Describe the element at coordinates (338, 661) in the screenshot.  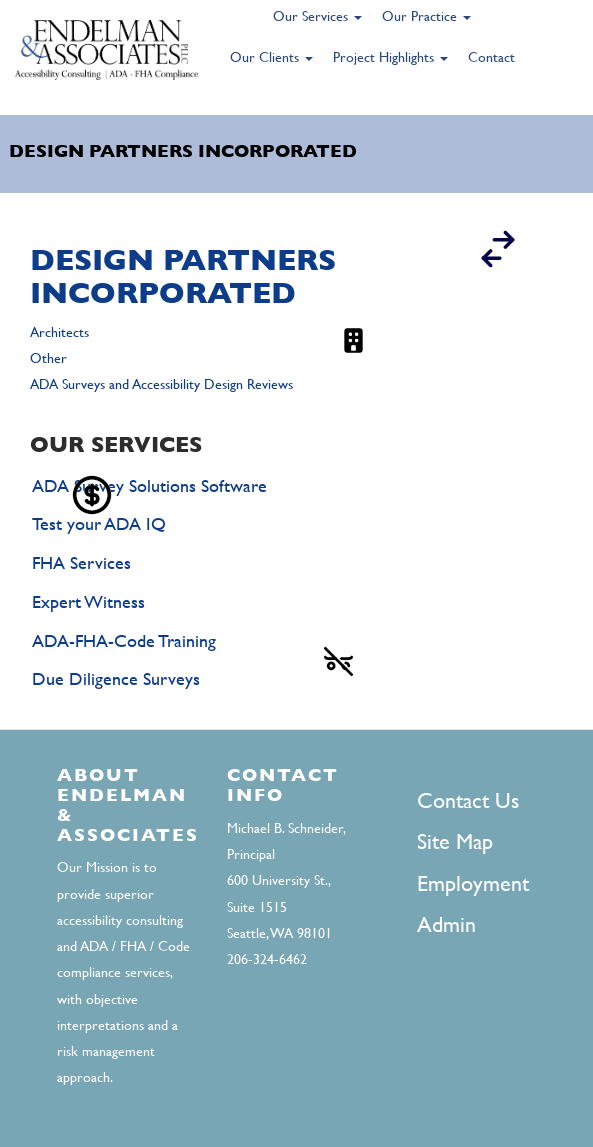
I see `skateboarding not allowed in this area` at that location.